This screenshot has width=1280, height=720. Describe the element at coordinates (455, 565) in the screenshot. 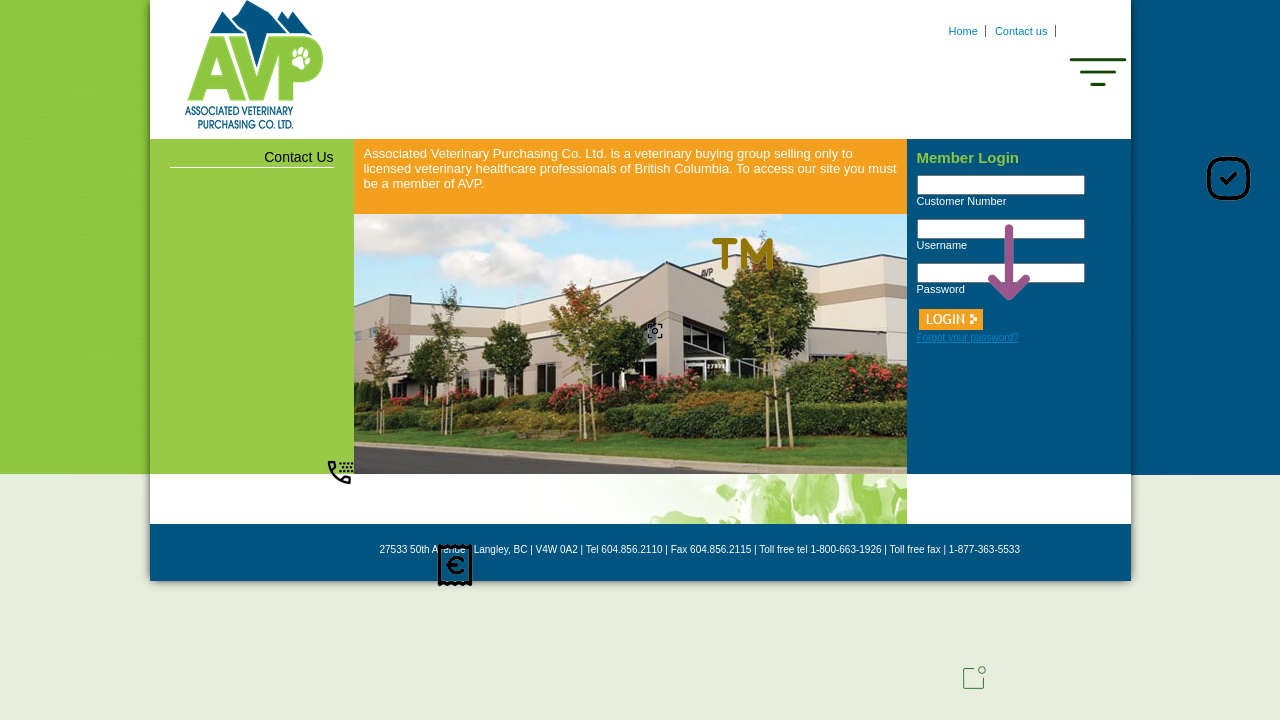

I see `view euro transaction receipt` at that location.